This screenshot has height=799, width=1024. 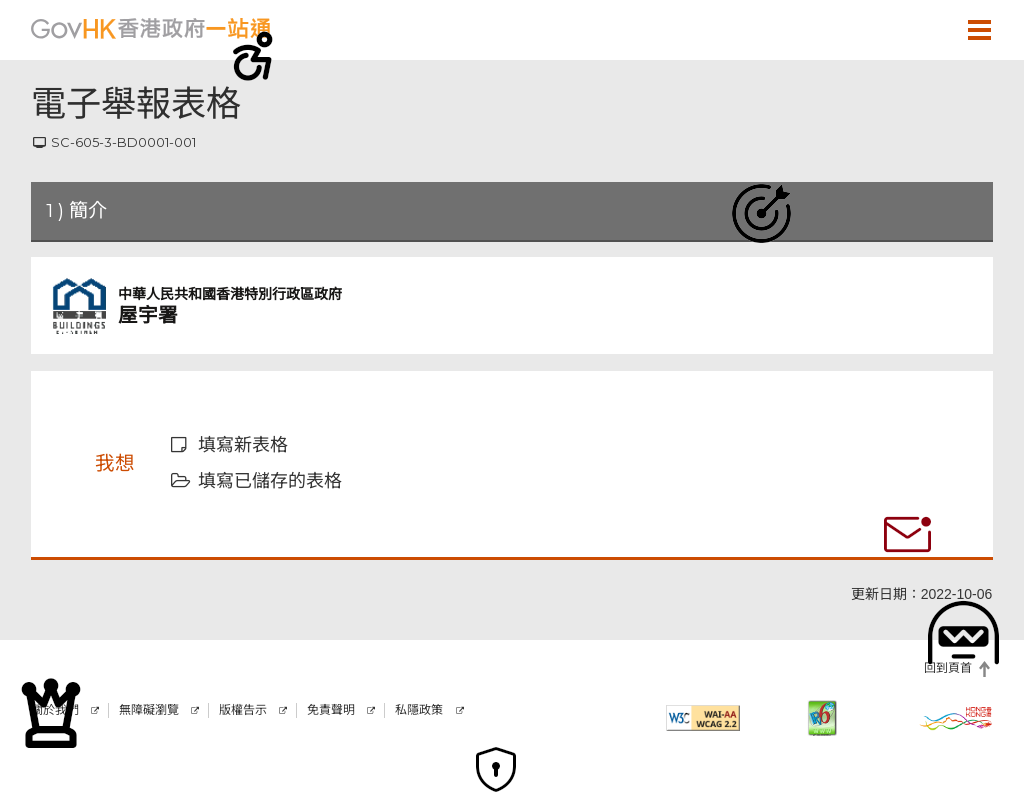 What do you see at coordinates (51, 715) in the screenshot?
I see `play chess or access chess game` at bounding box center [51, 715].